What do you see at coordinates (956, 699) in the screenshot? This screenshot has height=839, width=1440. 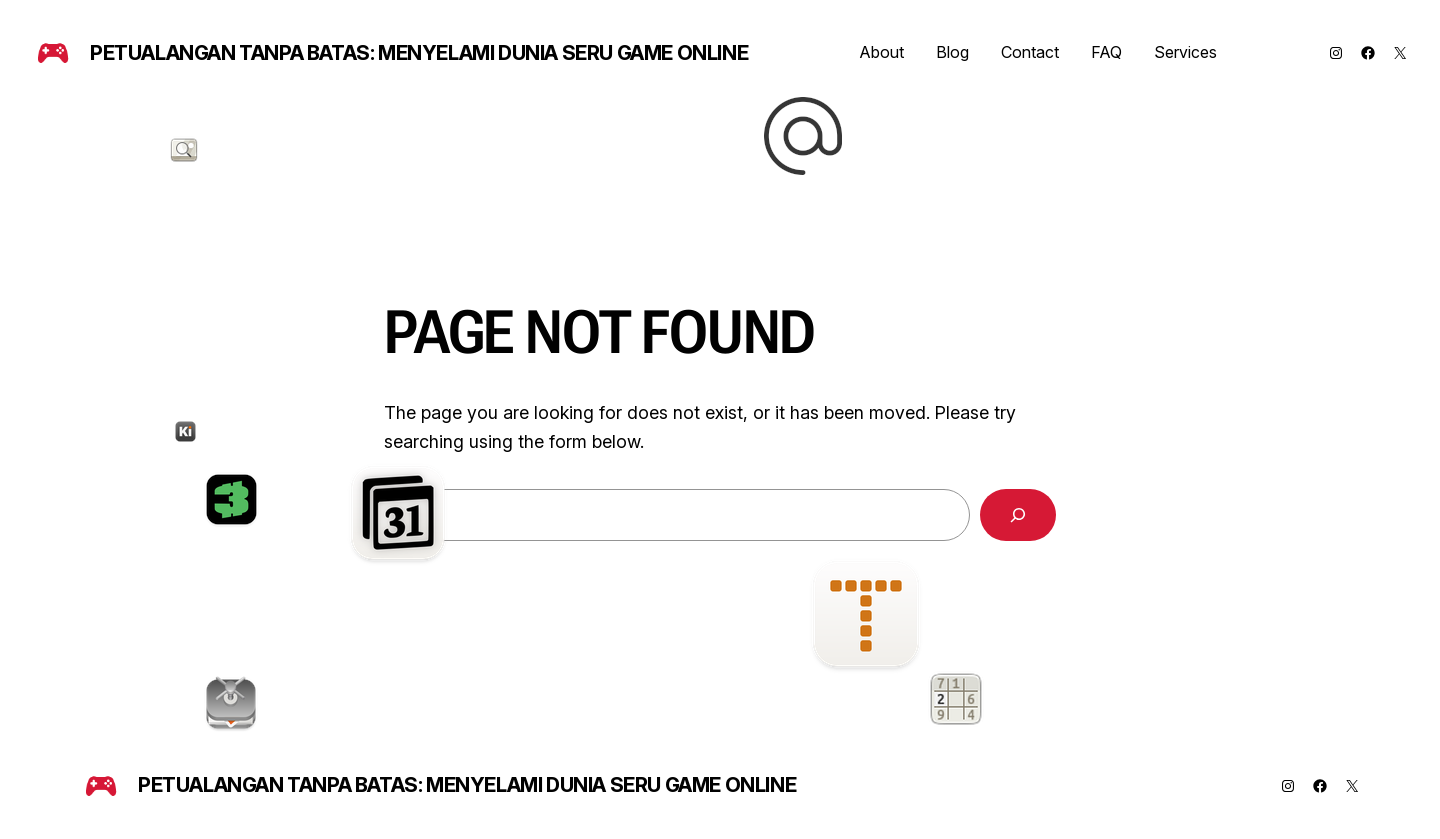 I see `open sudoku puzzle game` at bounding box center [956, 699].